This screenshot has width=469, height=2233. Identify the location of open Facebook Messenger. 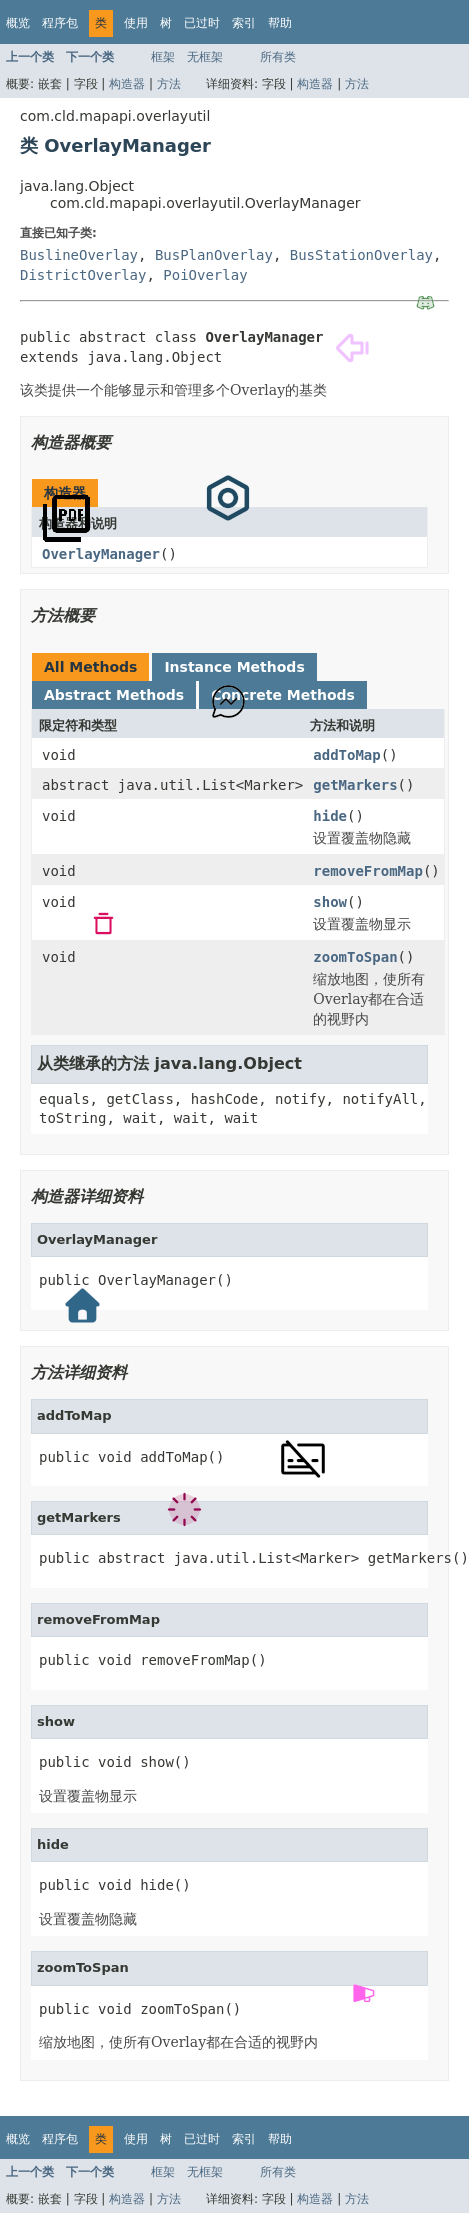
(228, 701).